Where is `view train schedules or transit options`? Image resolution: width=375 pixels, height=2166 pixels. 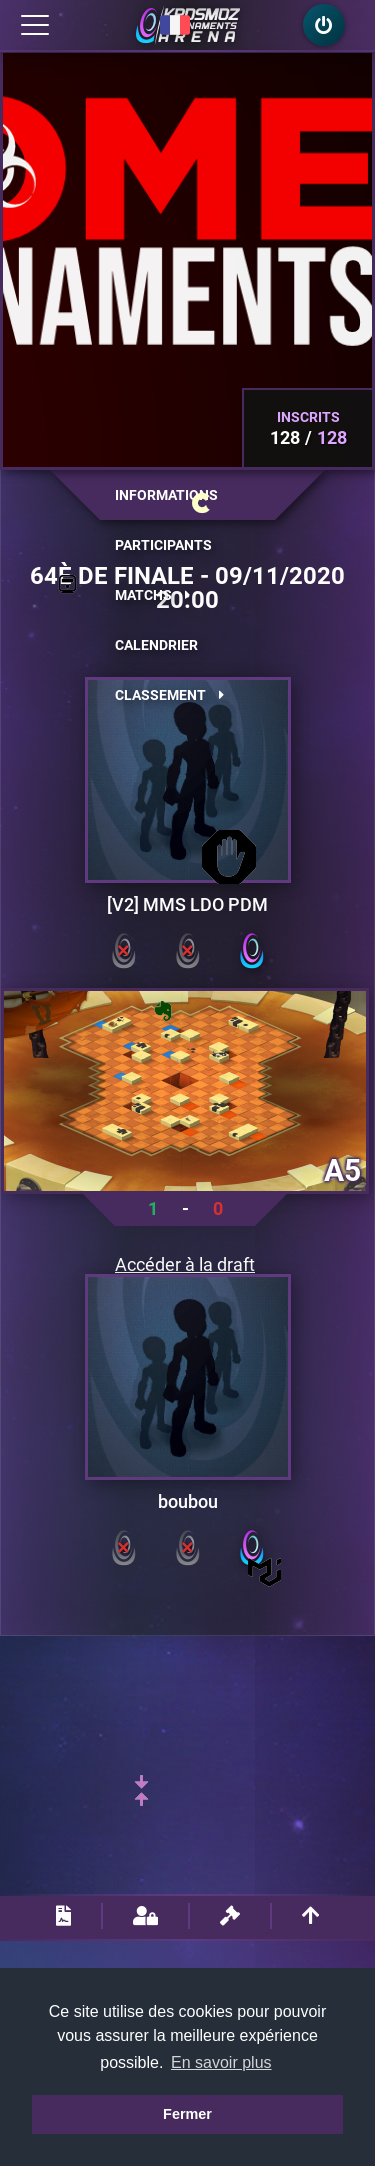
view train schedules or transit options is located at coordinates (67, 583).